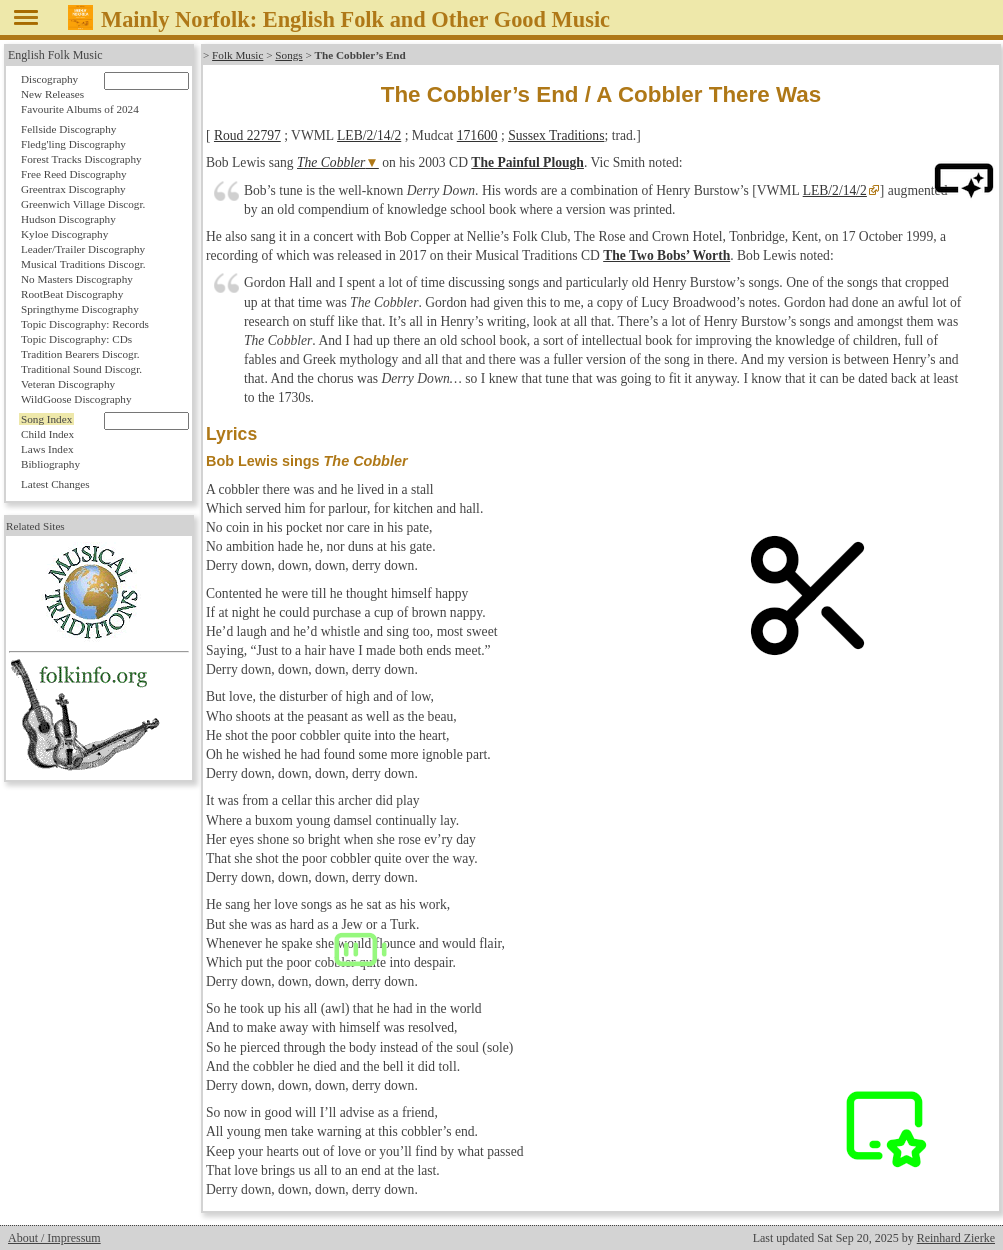  Describe the element at coordinates (884, 1125) in the screenshot. I see `mark this tablet as a favorite device` at that location.